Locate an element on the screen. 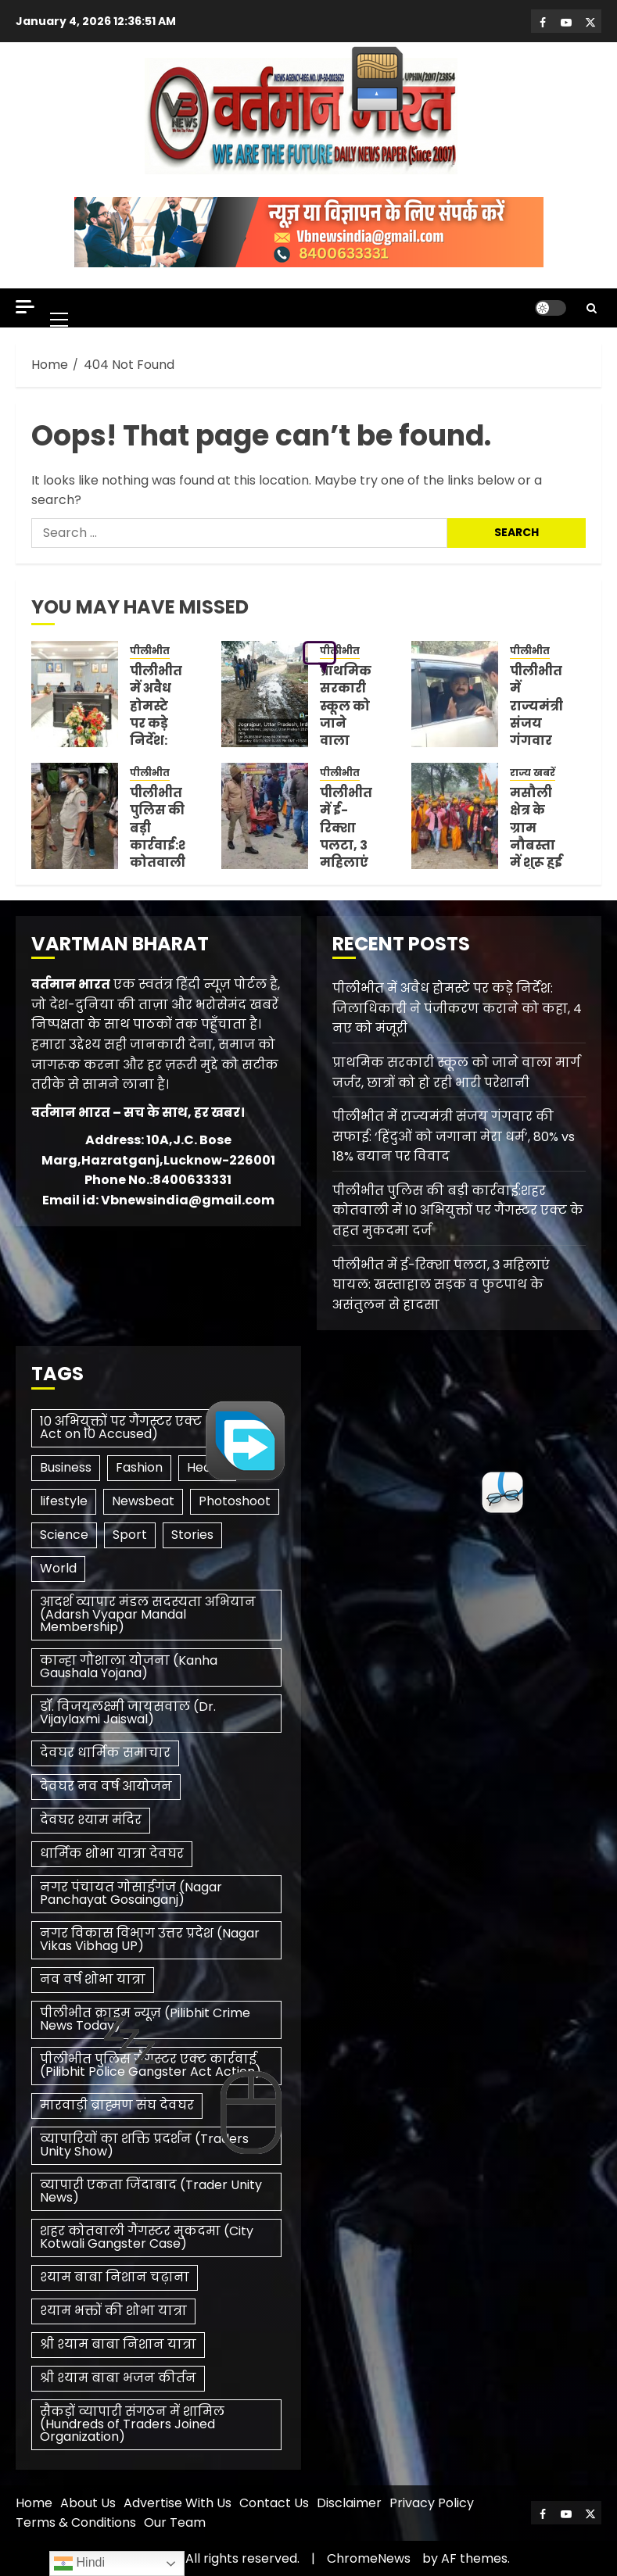 The image size is (617, 2576). keyboard input language indicator is located at coordinates (319, 657).